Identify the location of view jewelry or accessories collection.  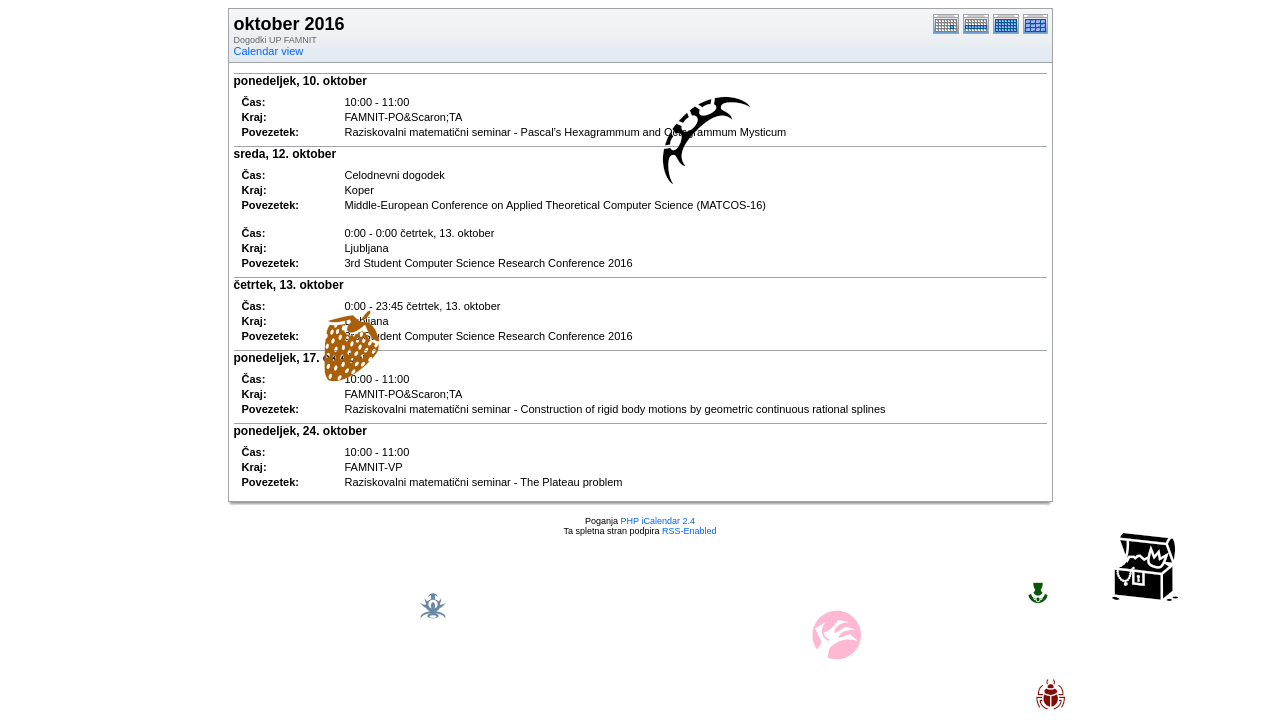
(1038, 593).